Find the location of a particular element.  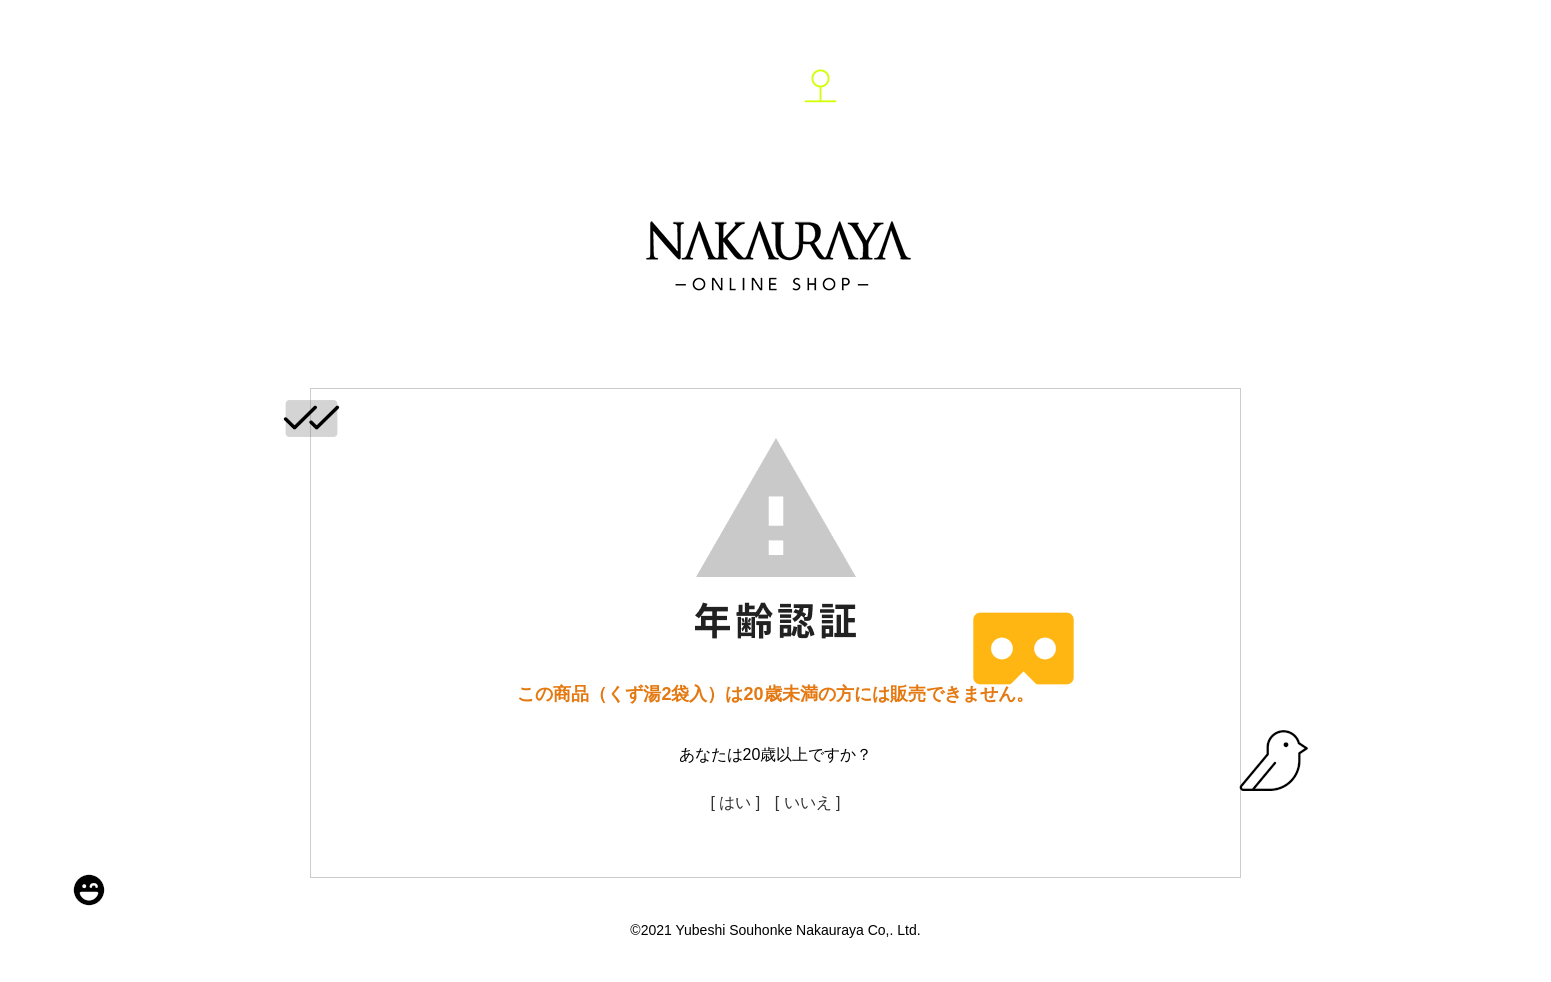

launch google cardboard VR experience is located at coordinates (1023, 648).